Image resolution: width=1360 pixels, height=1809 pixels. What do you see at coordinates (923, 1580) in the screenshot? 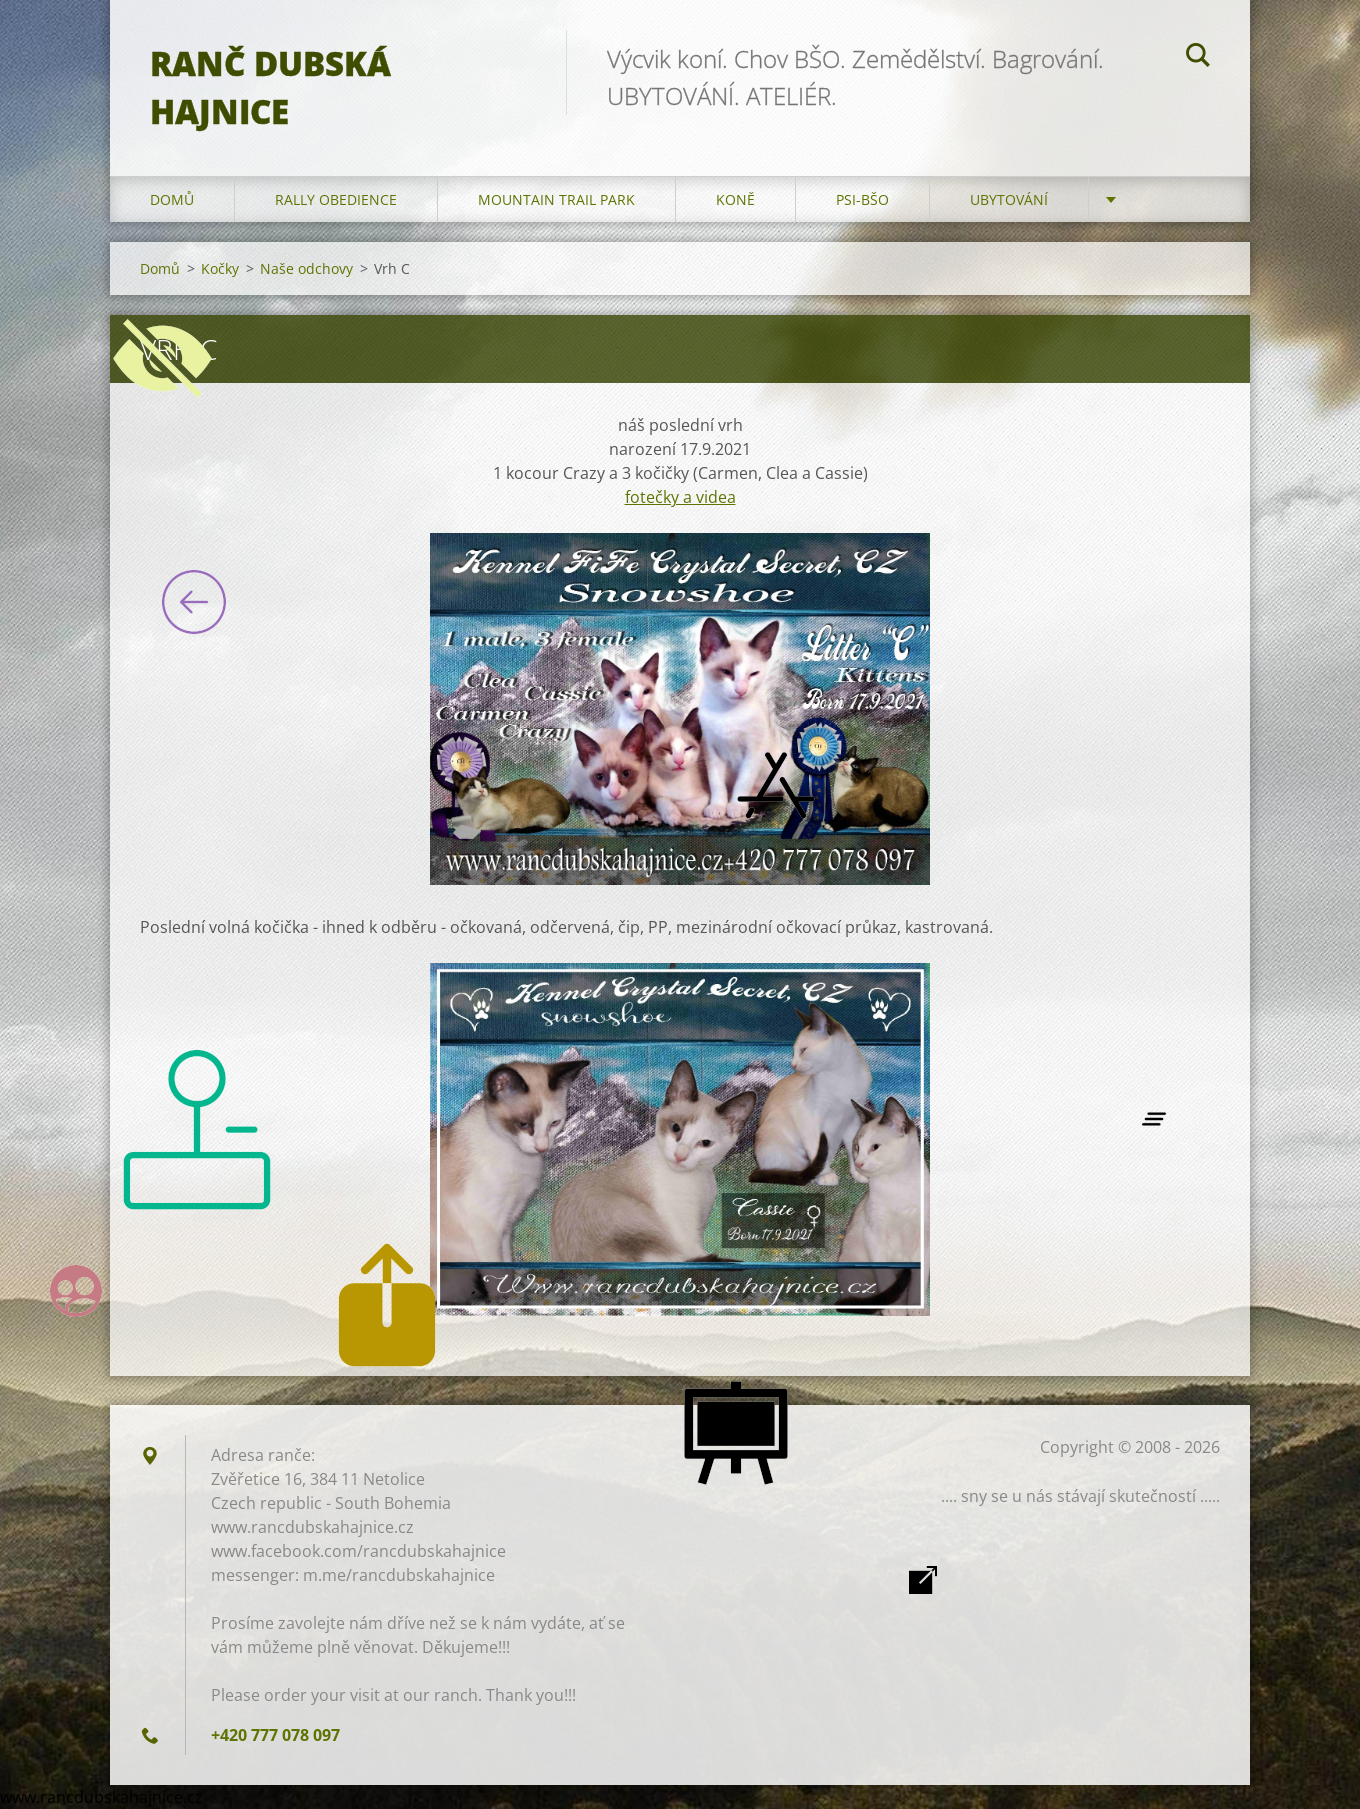
I see `open link in new window` at bounding box center [923, 1580].